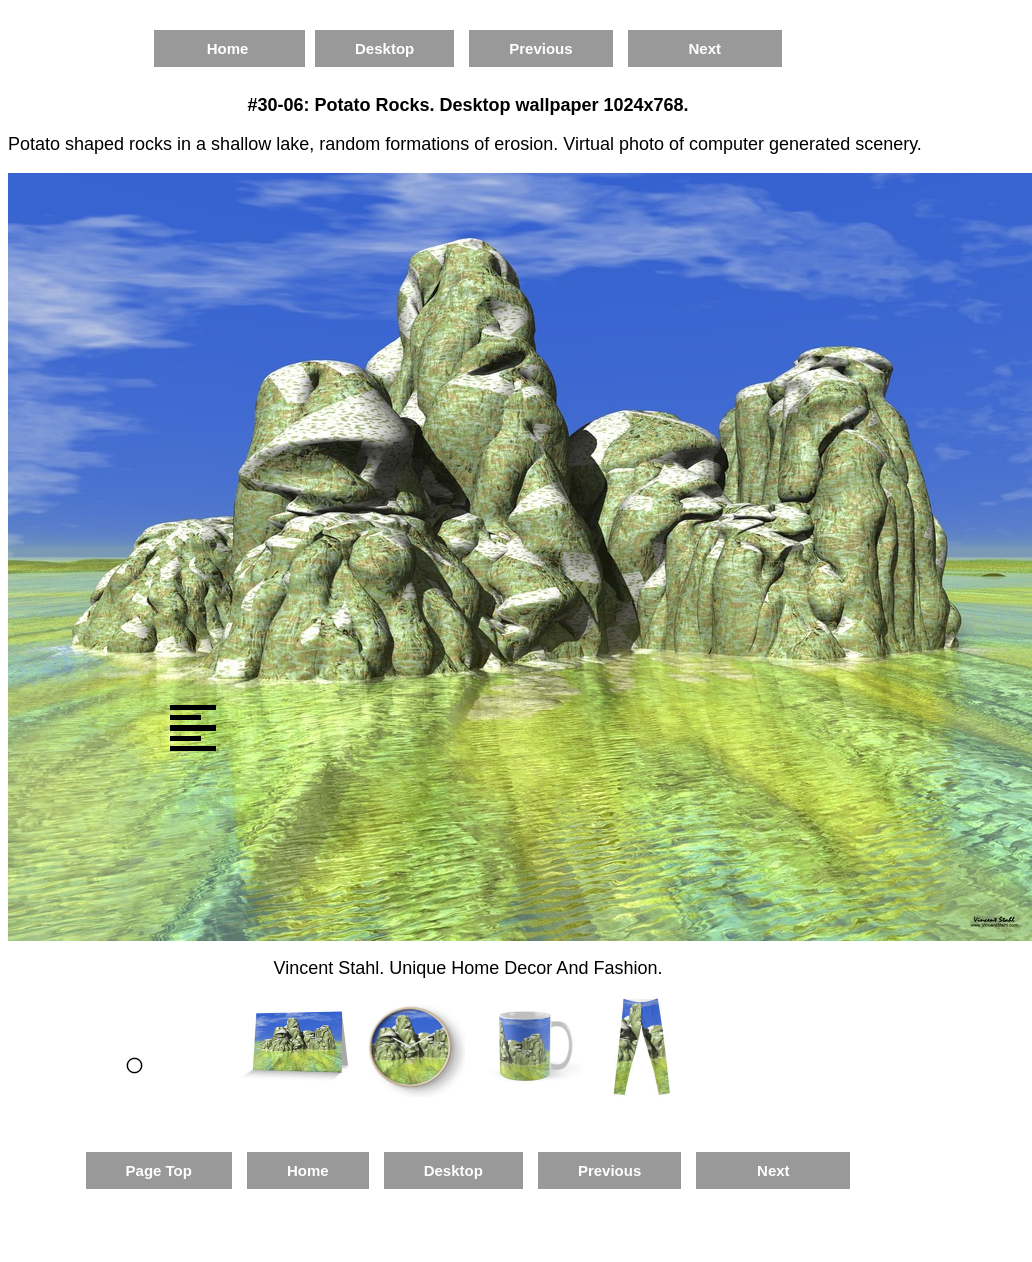 The height and width of the screenshot is (1262, 1032). What do you see at coordinates (193, 728) in the screenshot?
I see `align text to the left` at bounding box center [193, 728].